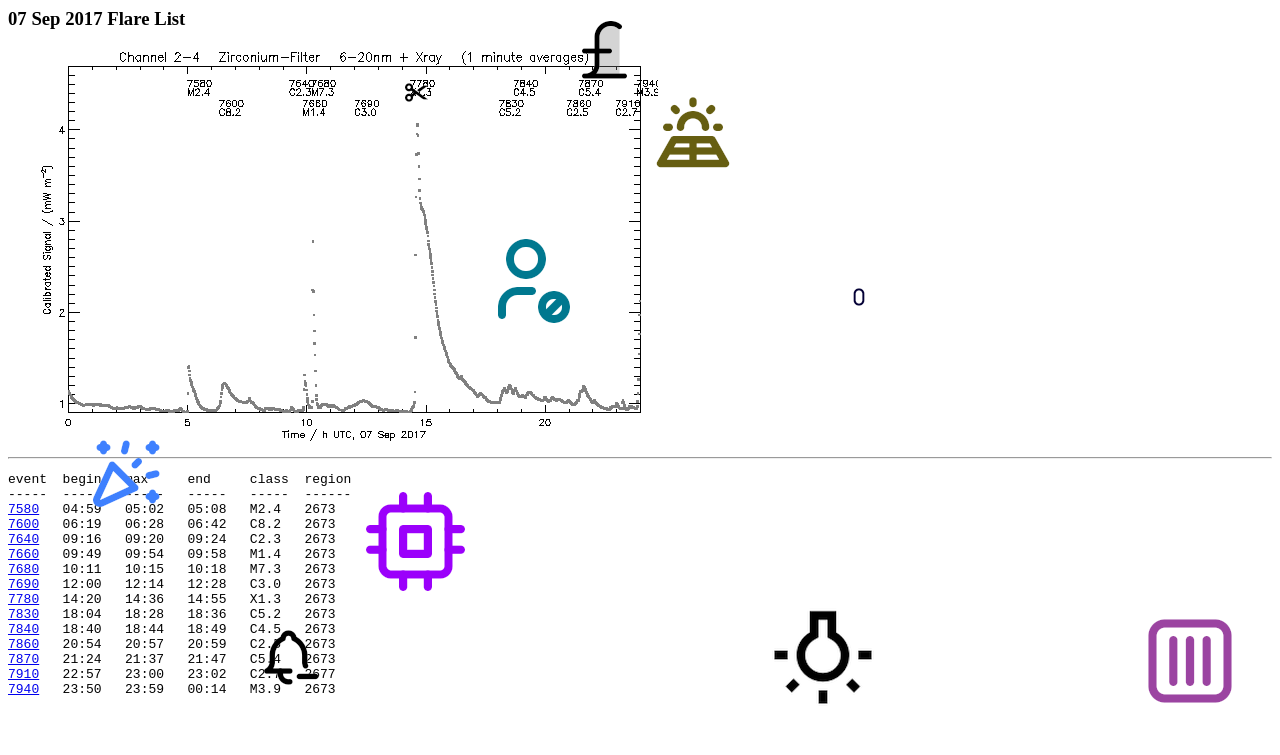 The width and height of the screenshot is (1280, 755). I want to click on view processor or system performance, so click(415, 541).